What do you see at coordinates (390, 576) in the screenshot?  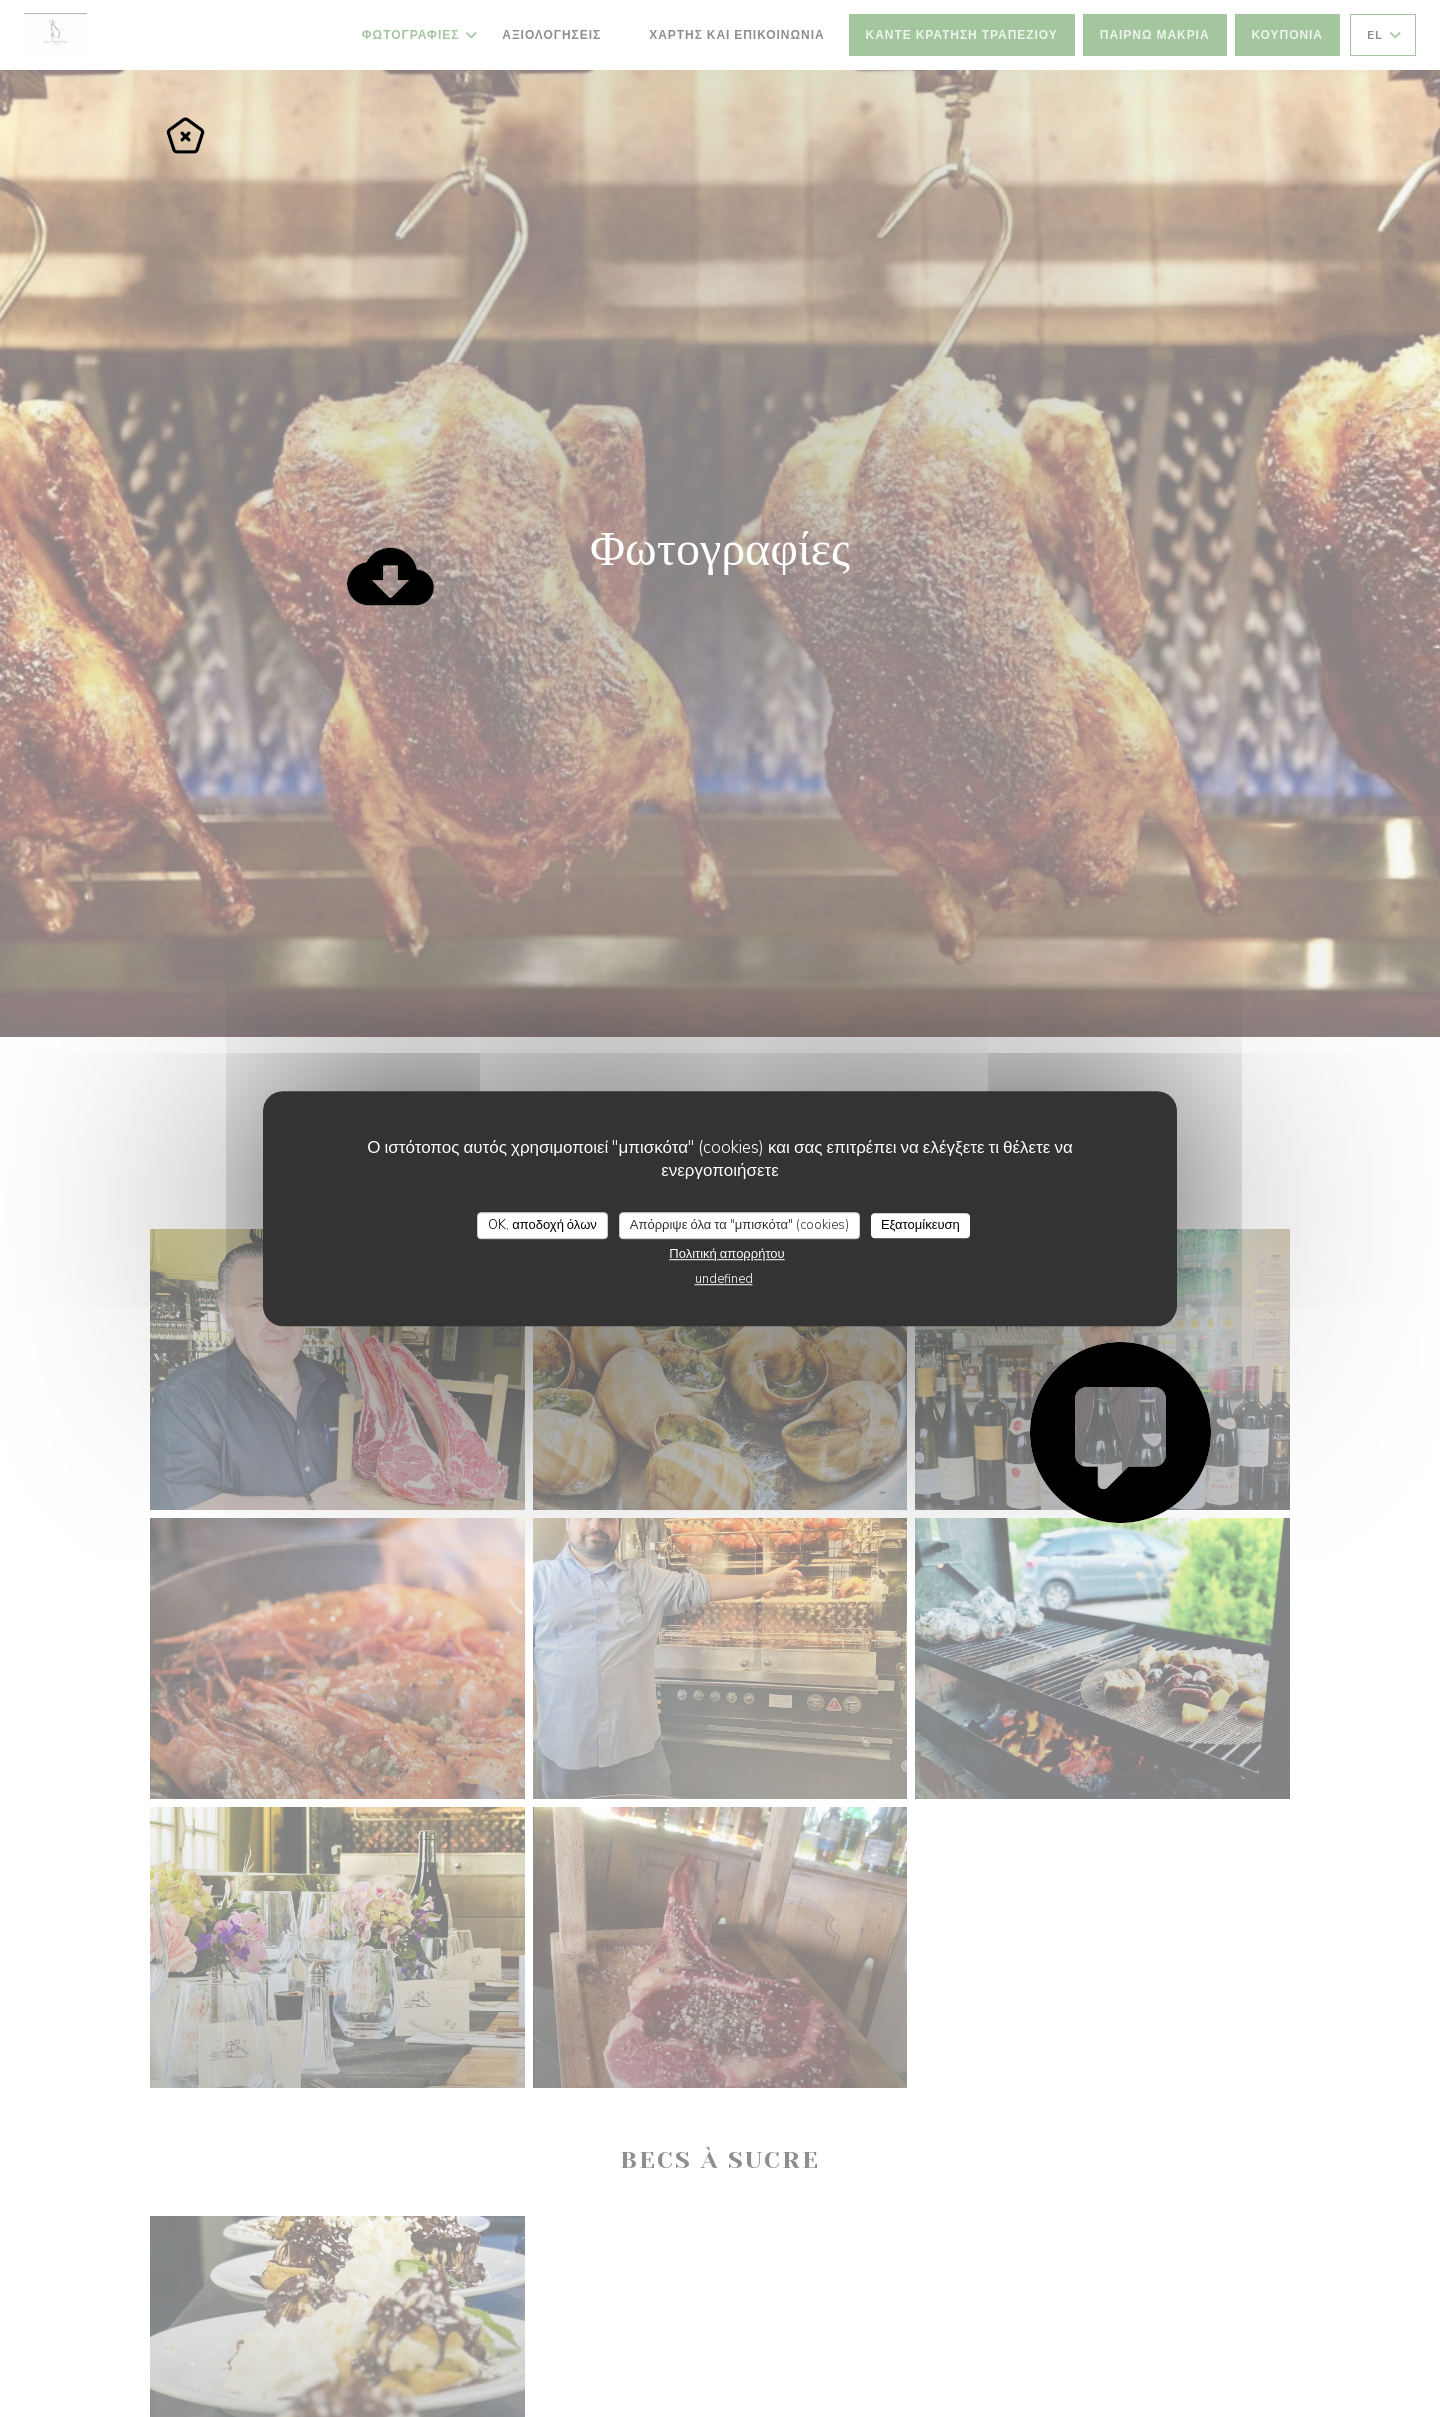 I see `download file from cloud storage` at bounding box center [390, 576].